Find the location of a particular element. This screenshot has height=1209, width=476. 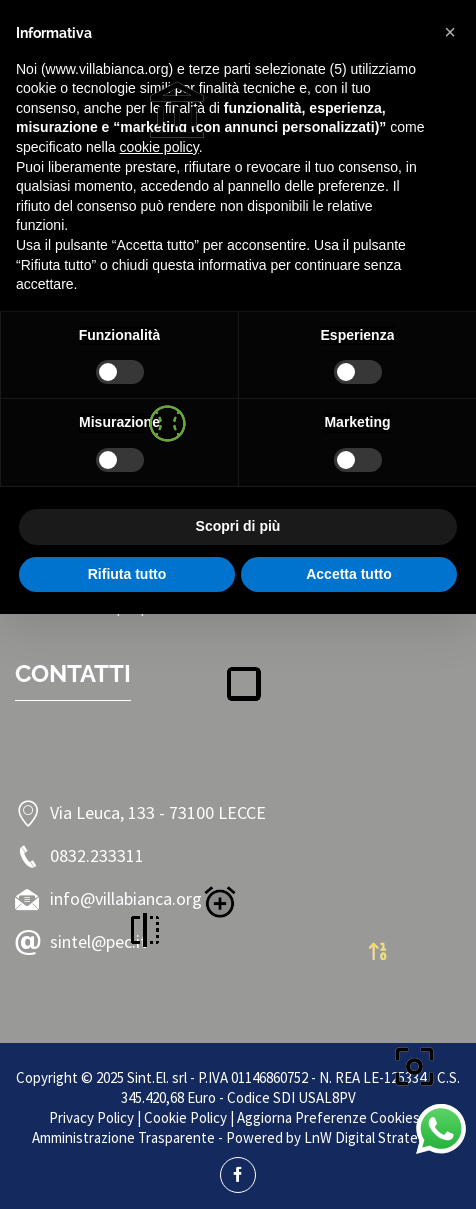

view baseball scores or stats is located at coordinates (167, 423).